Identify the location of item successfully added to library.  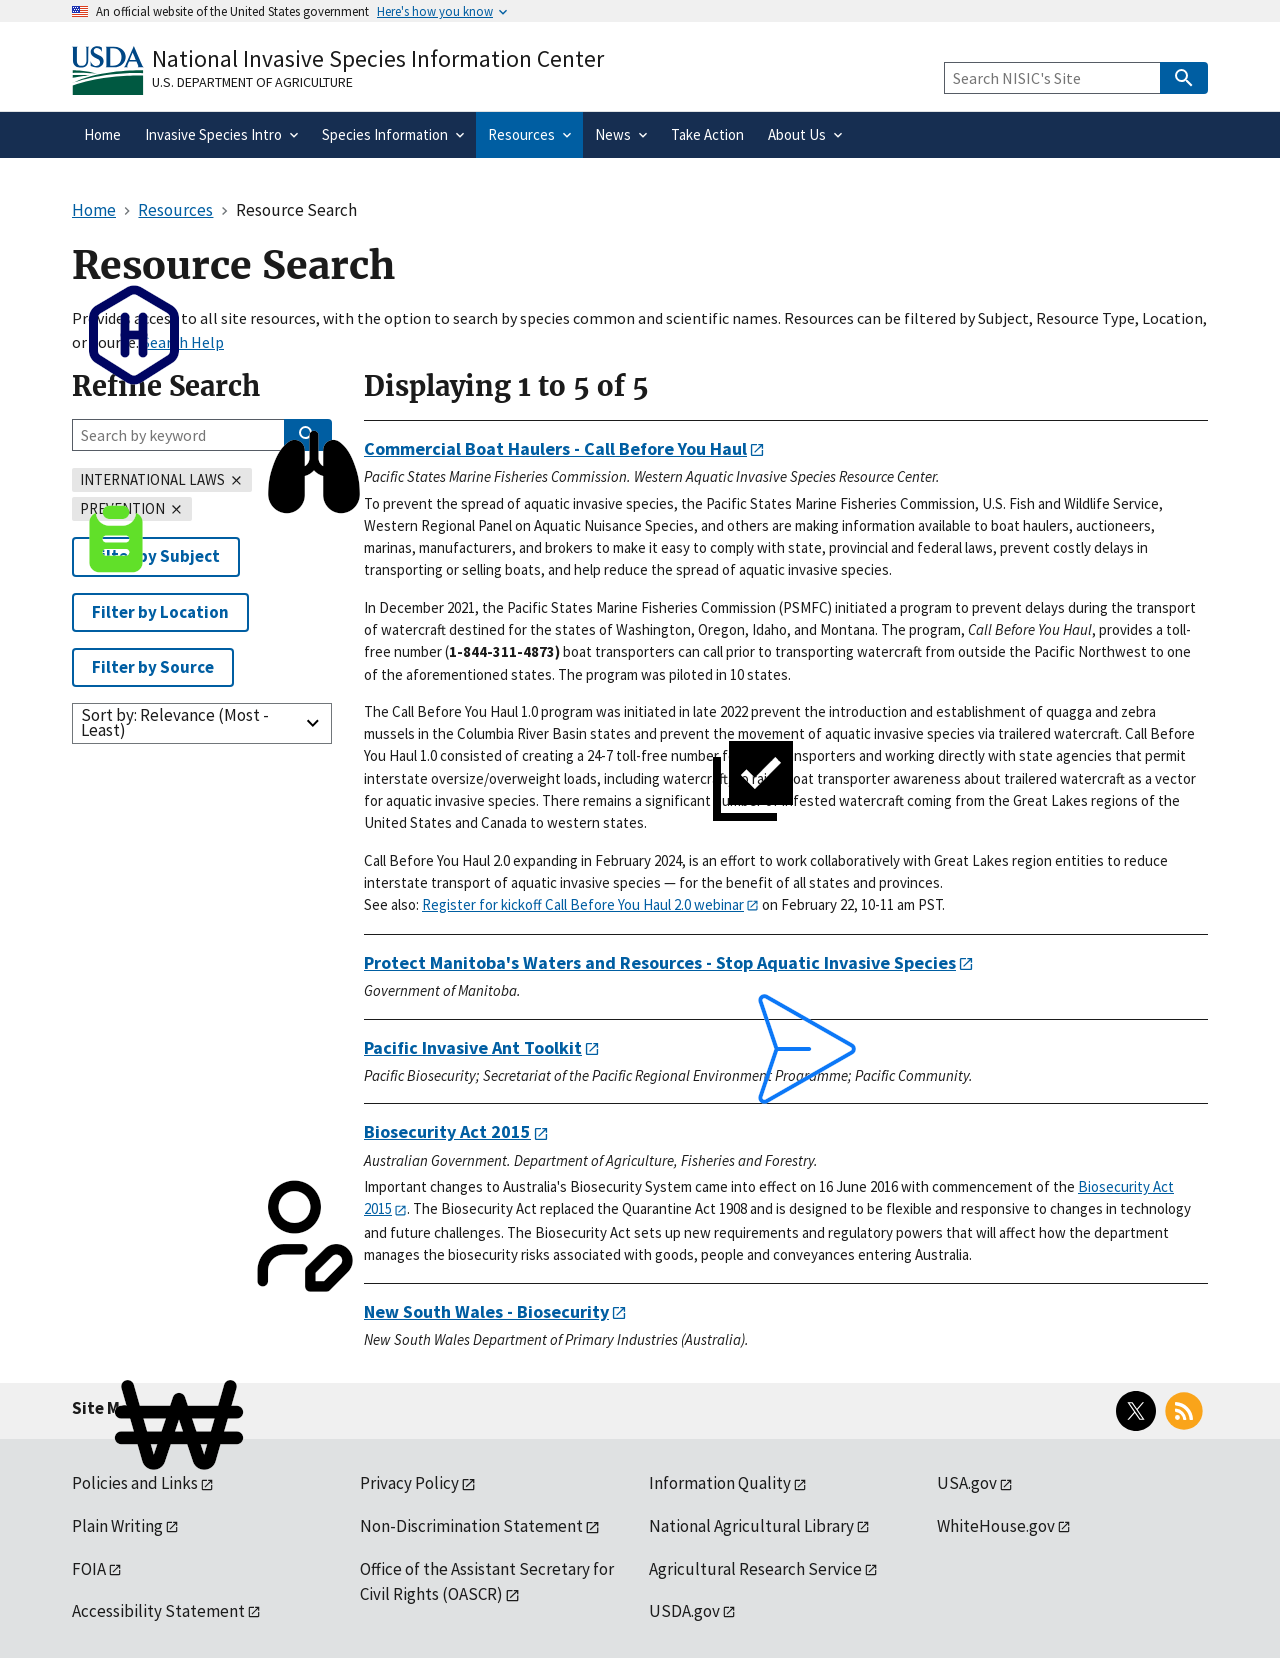
(753, 781).